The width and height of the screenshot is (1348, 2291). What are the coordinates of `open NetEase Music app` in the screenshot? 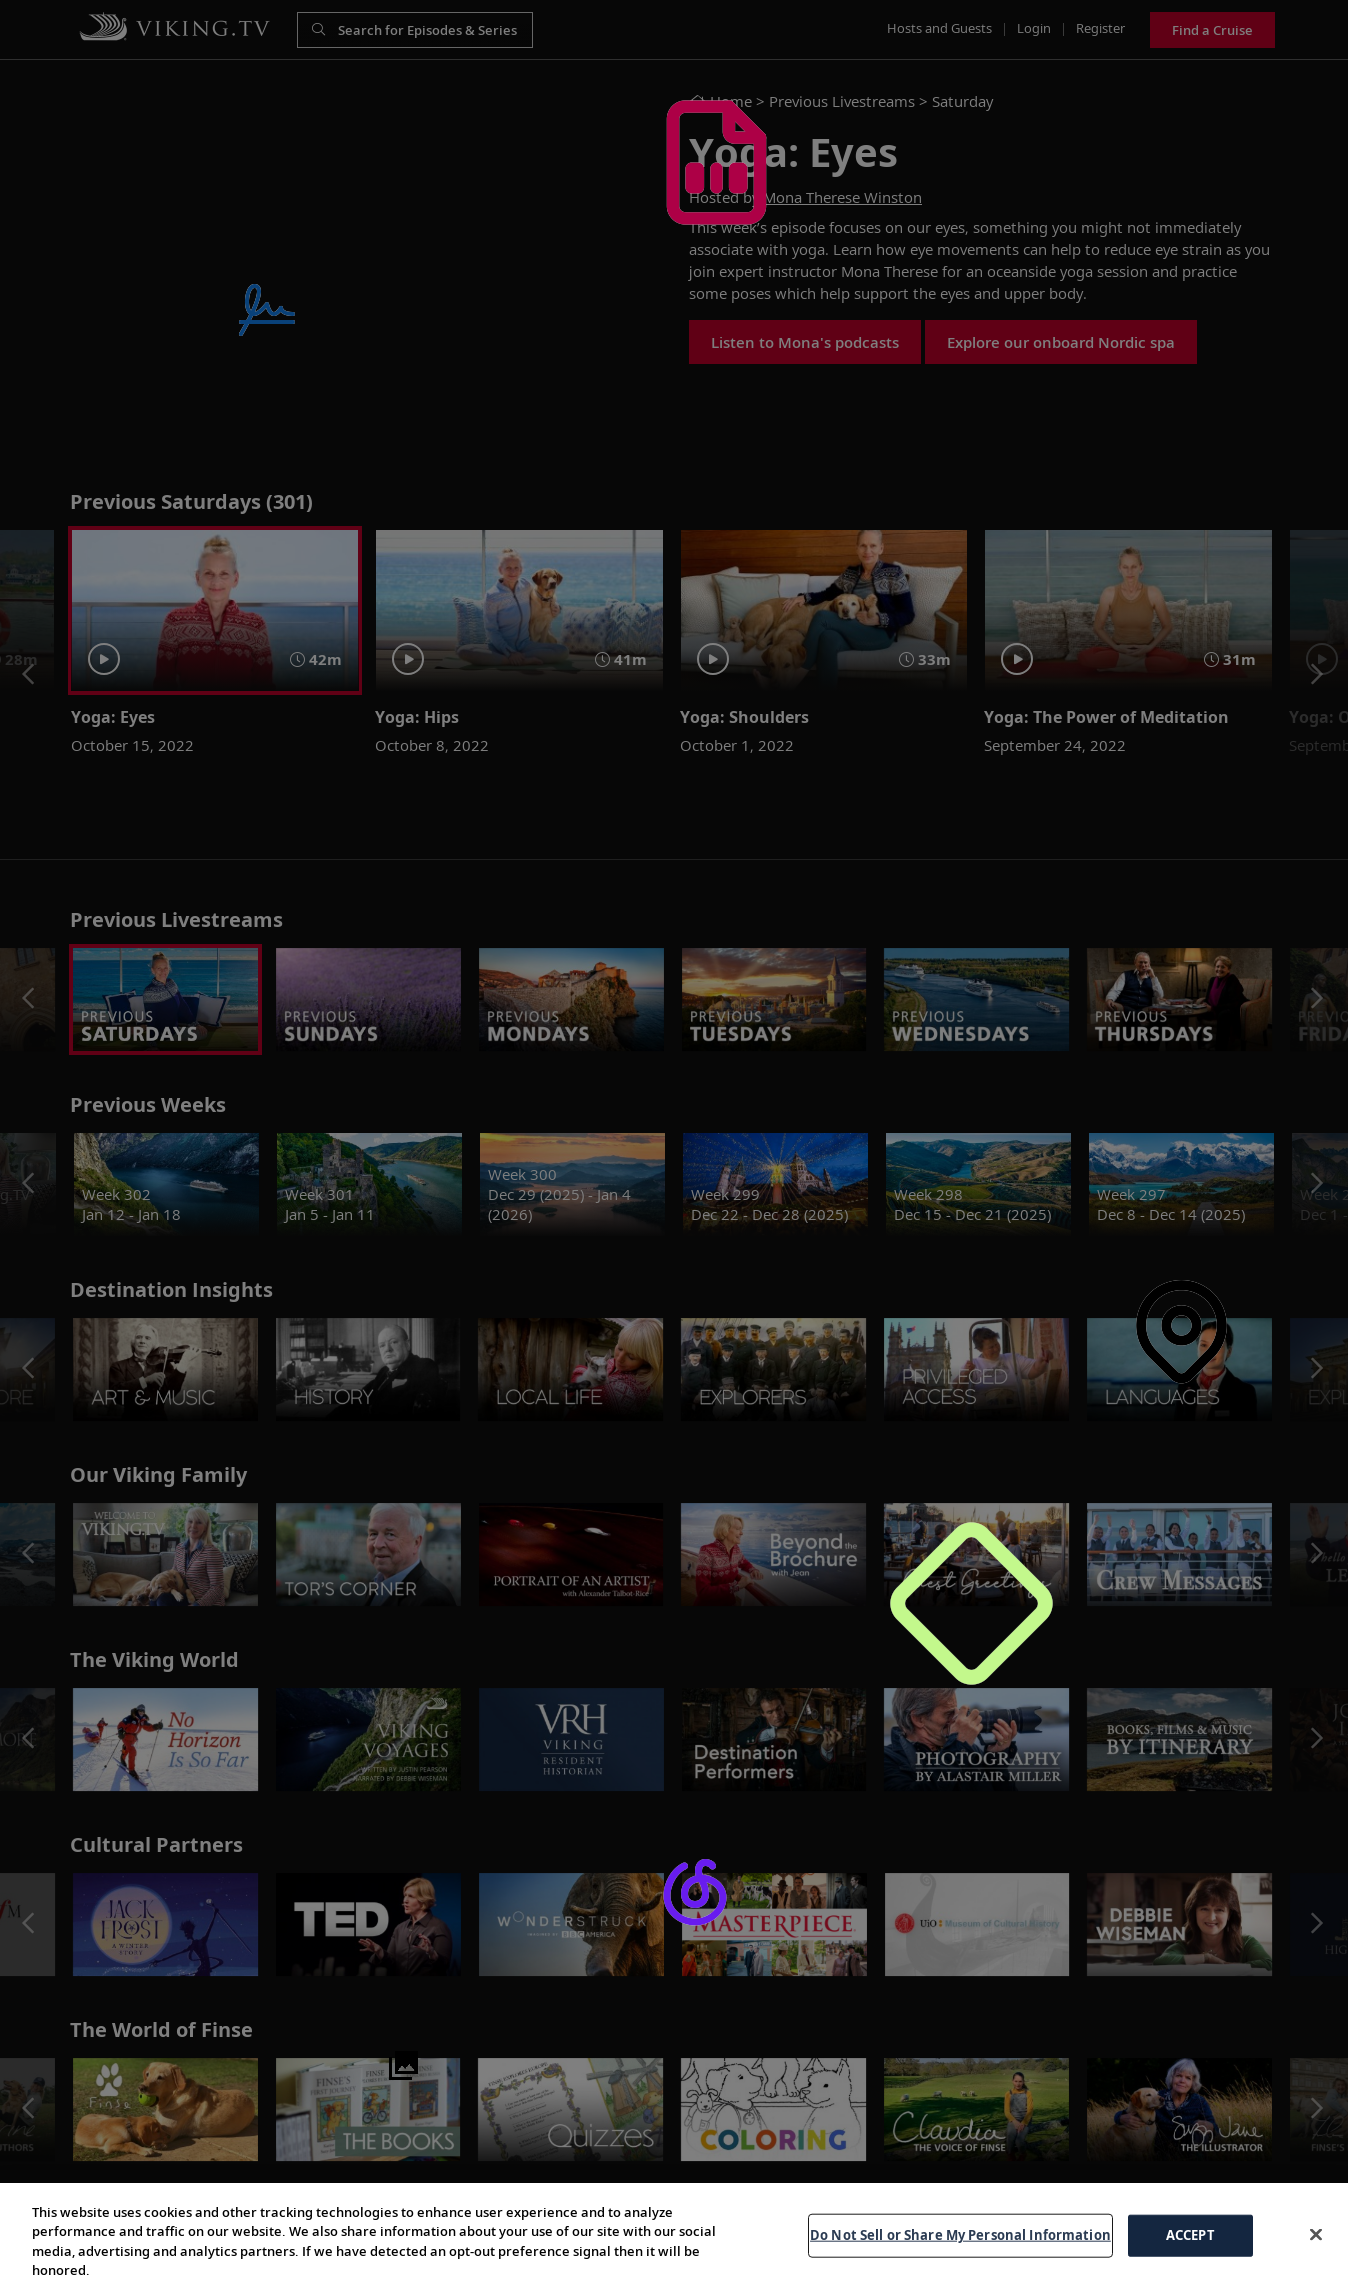 It's located at (695, 1894).